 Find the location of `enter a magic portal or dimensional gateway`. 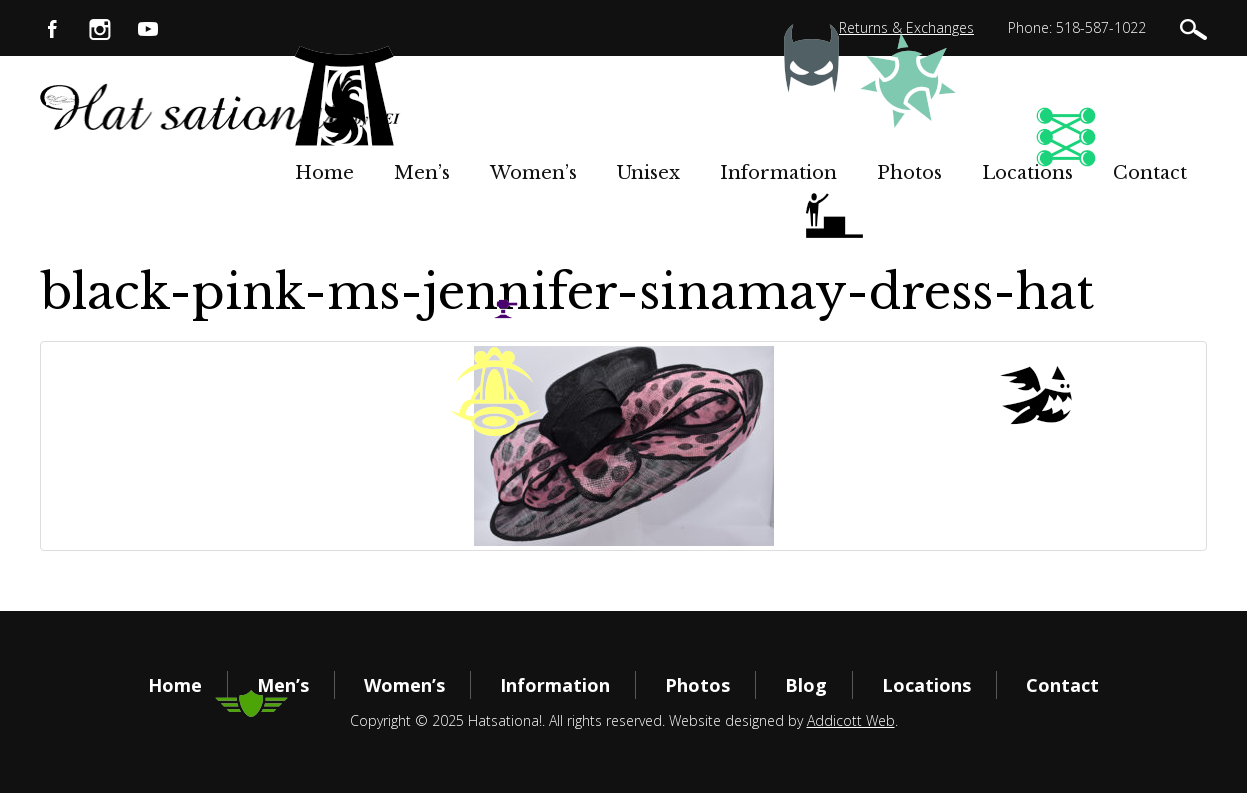

enter a magic portal or dimensional gateway is located at coordinates (344, 96).